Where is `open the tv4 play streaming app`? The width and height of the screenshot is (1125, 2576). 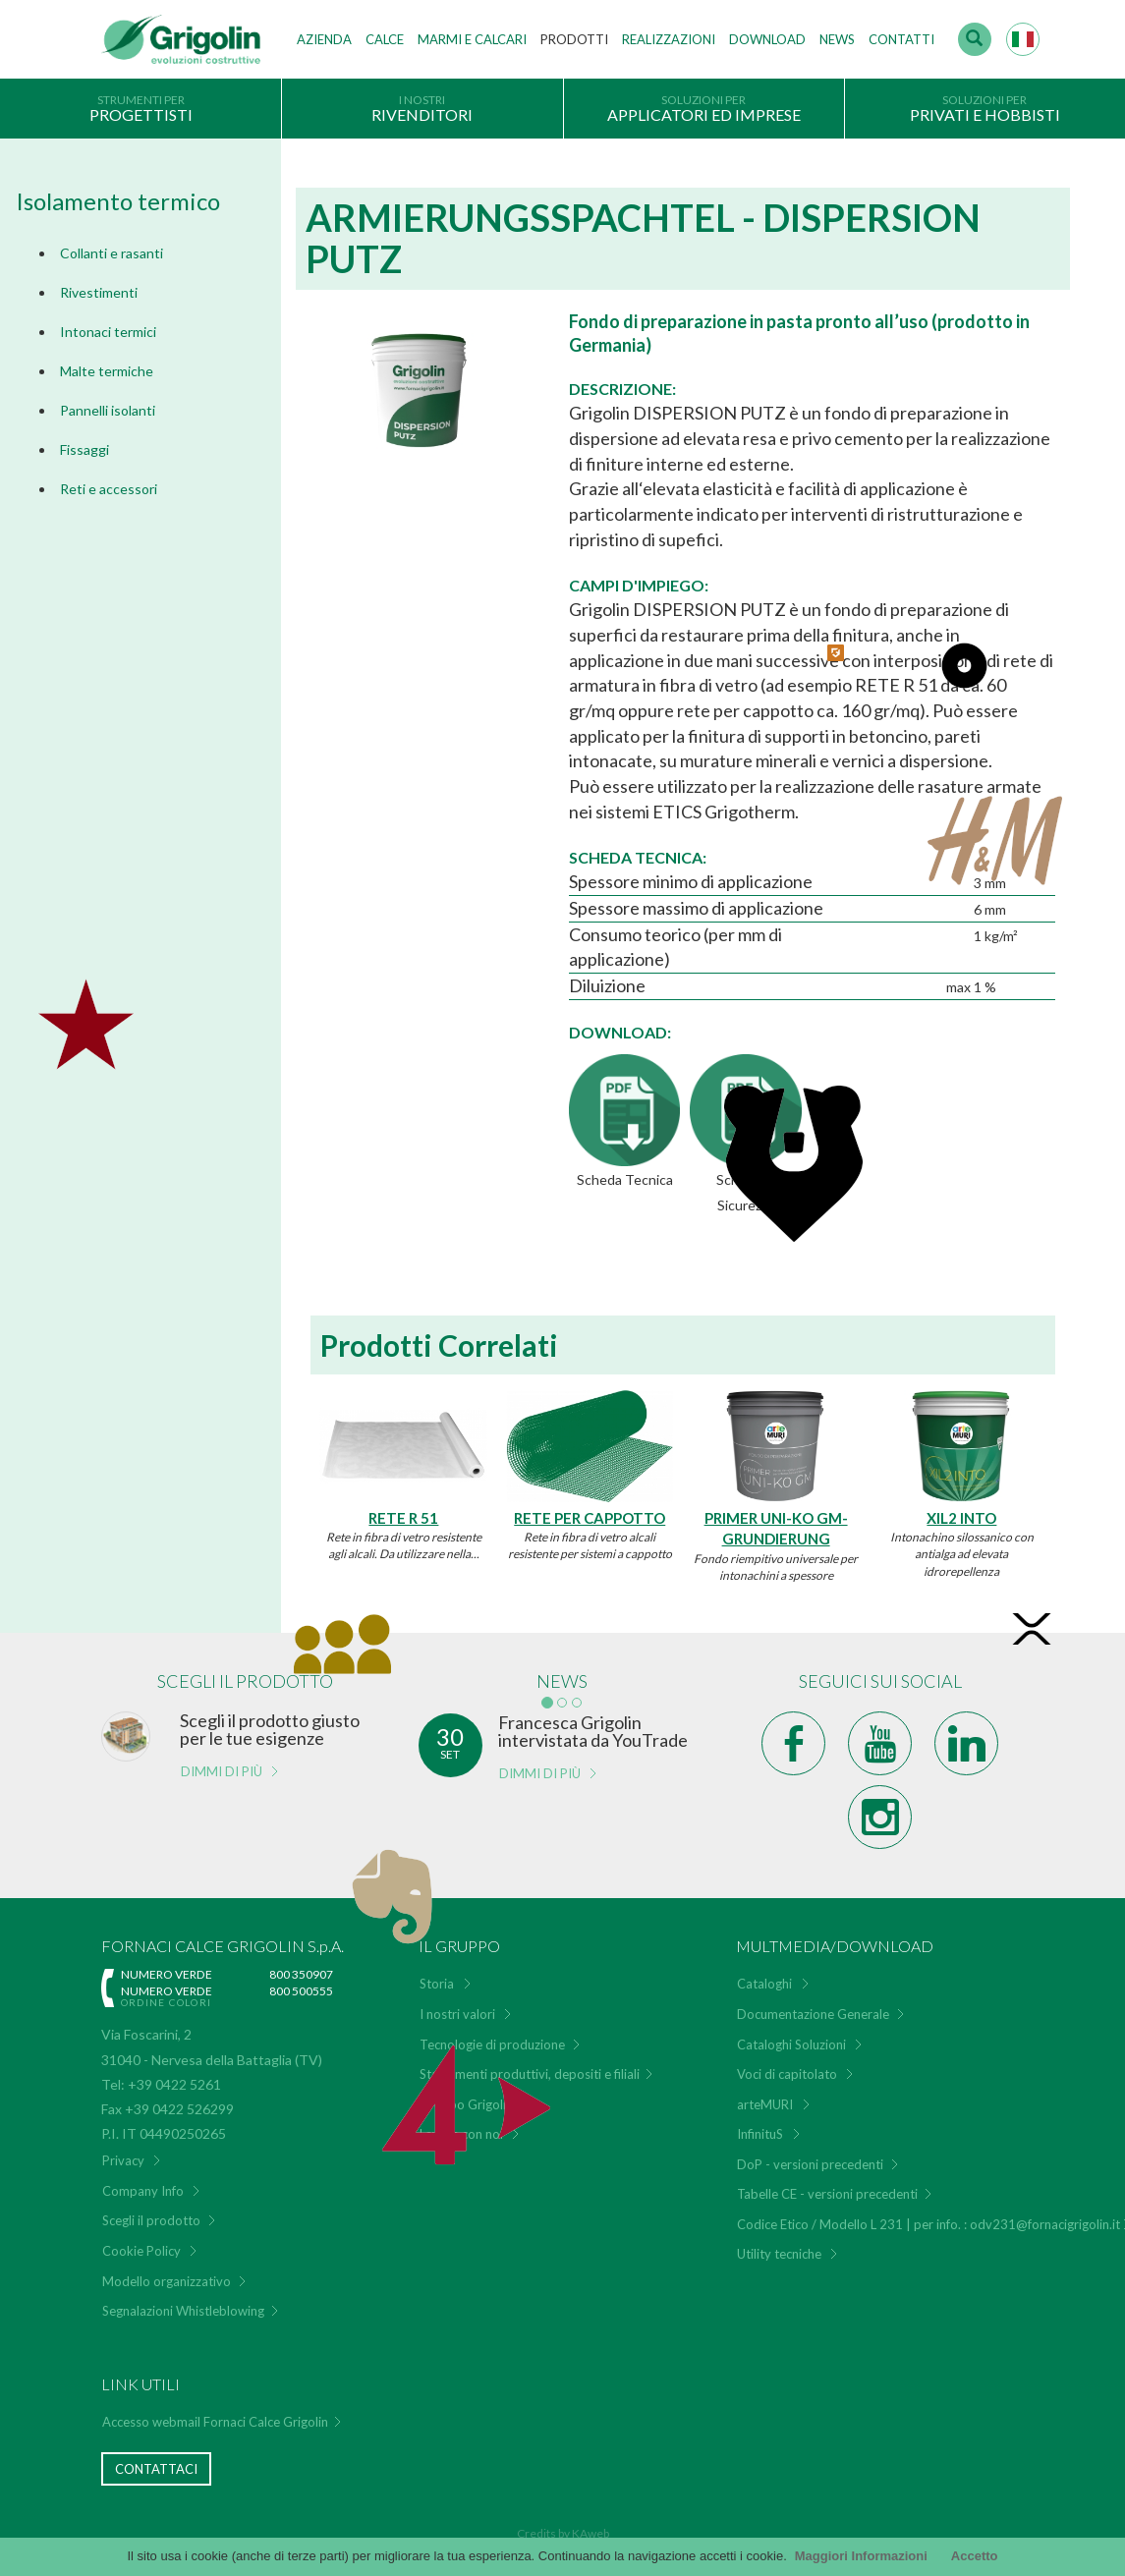 open the tv4 play streaming app is located at coordinates (466, 2104).